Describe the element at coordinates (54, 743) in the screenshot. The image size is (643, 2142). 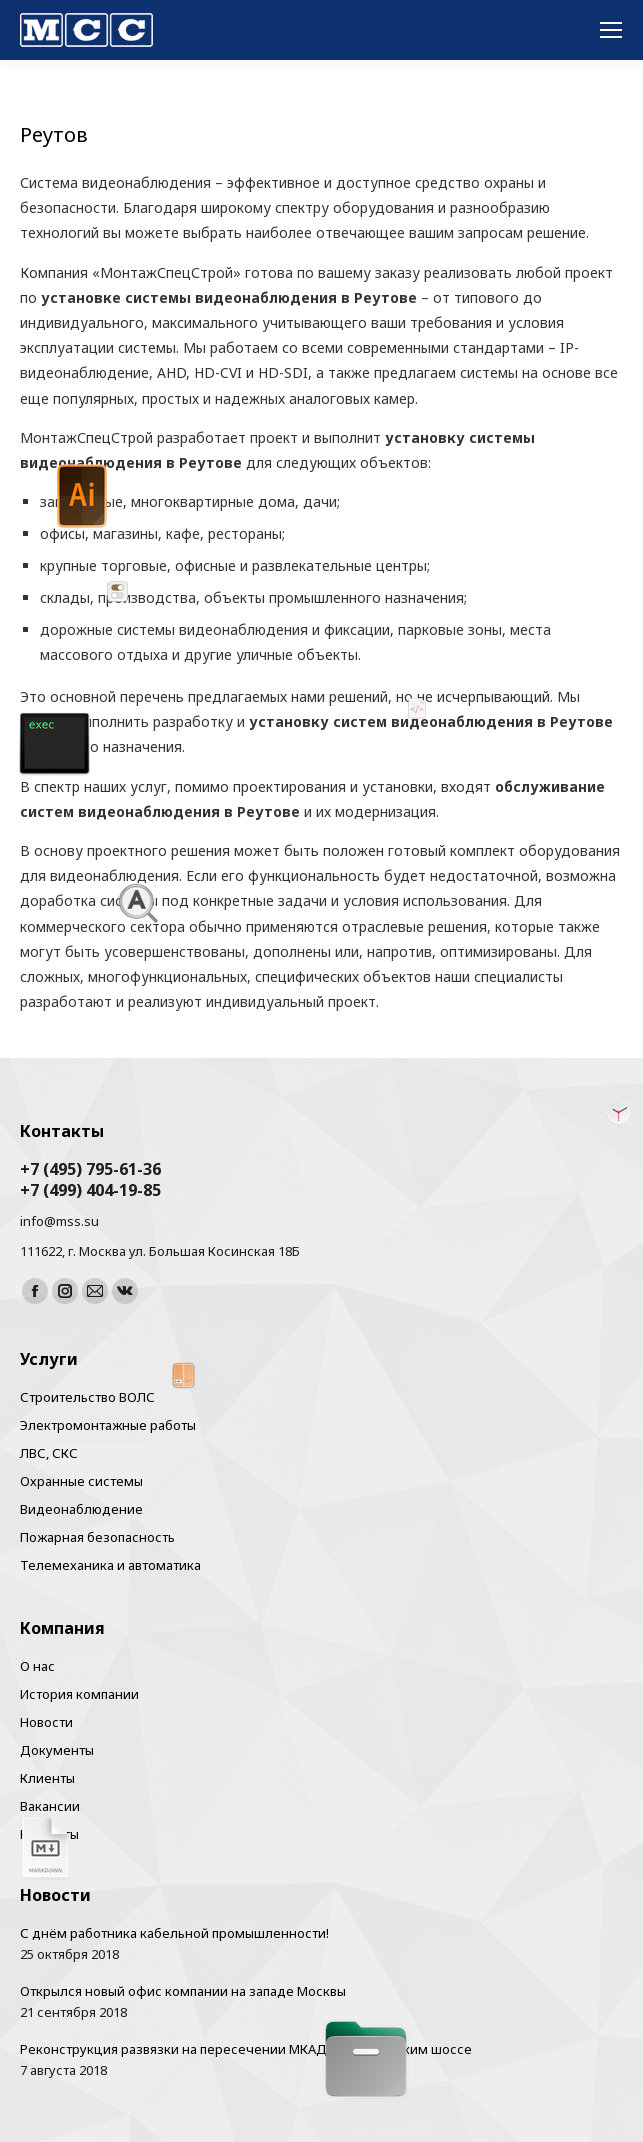
I see `indicates an executable binary file` at that location.